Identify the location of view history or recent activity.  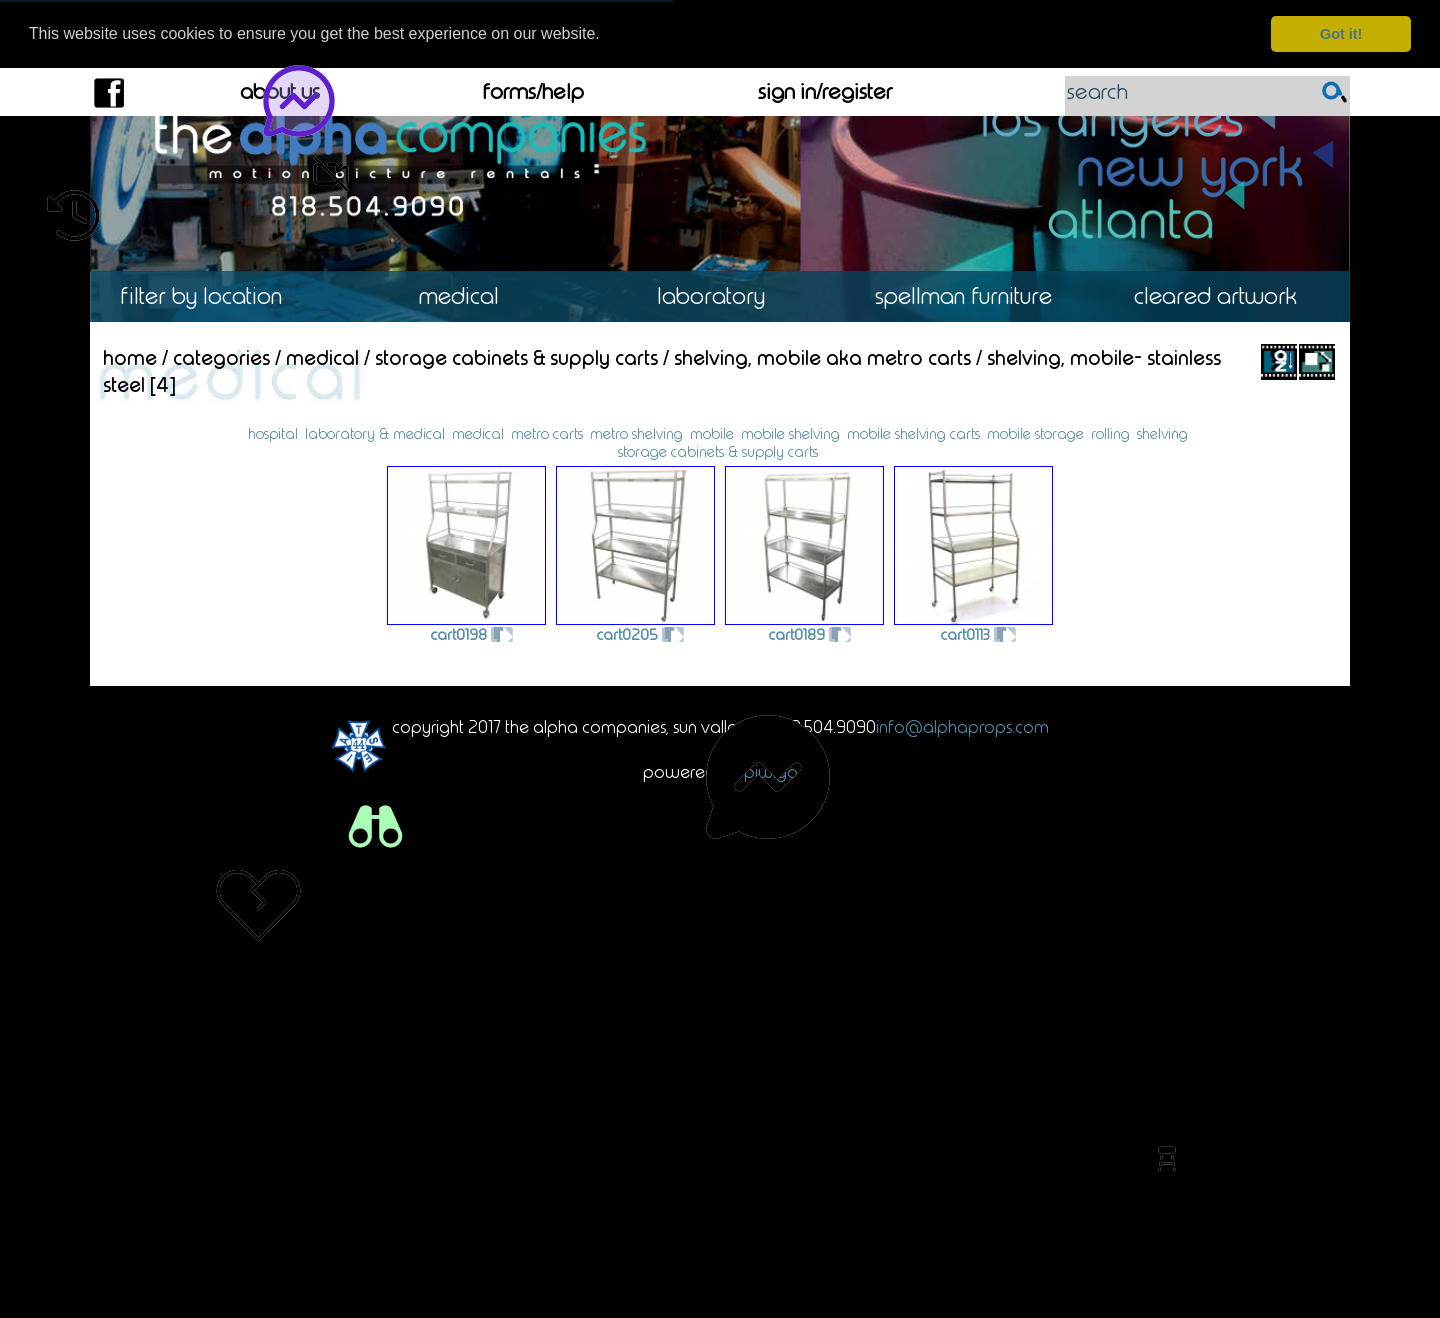
(74, 215).